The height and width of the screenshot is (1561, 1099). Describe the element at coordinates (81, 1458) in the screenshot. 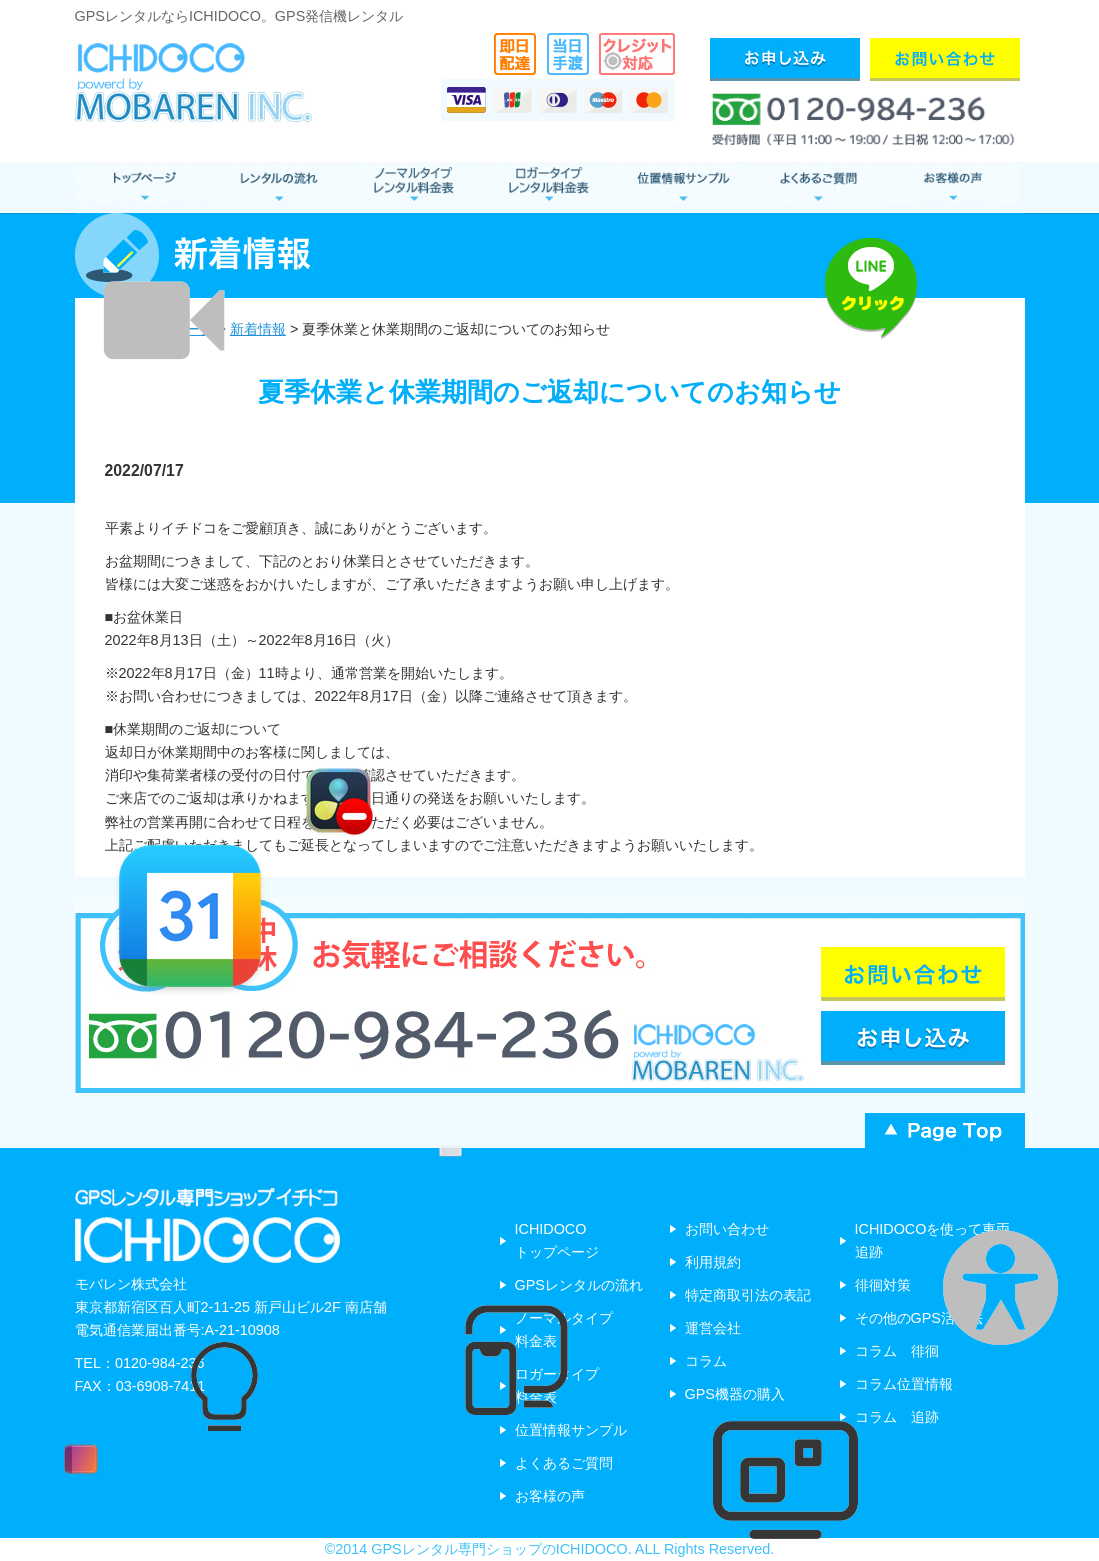

I see `access the desktop folder` at that location.